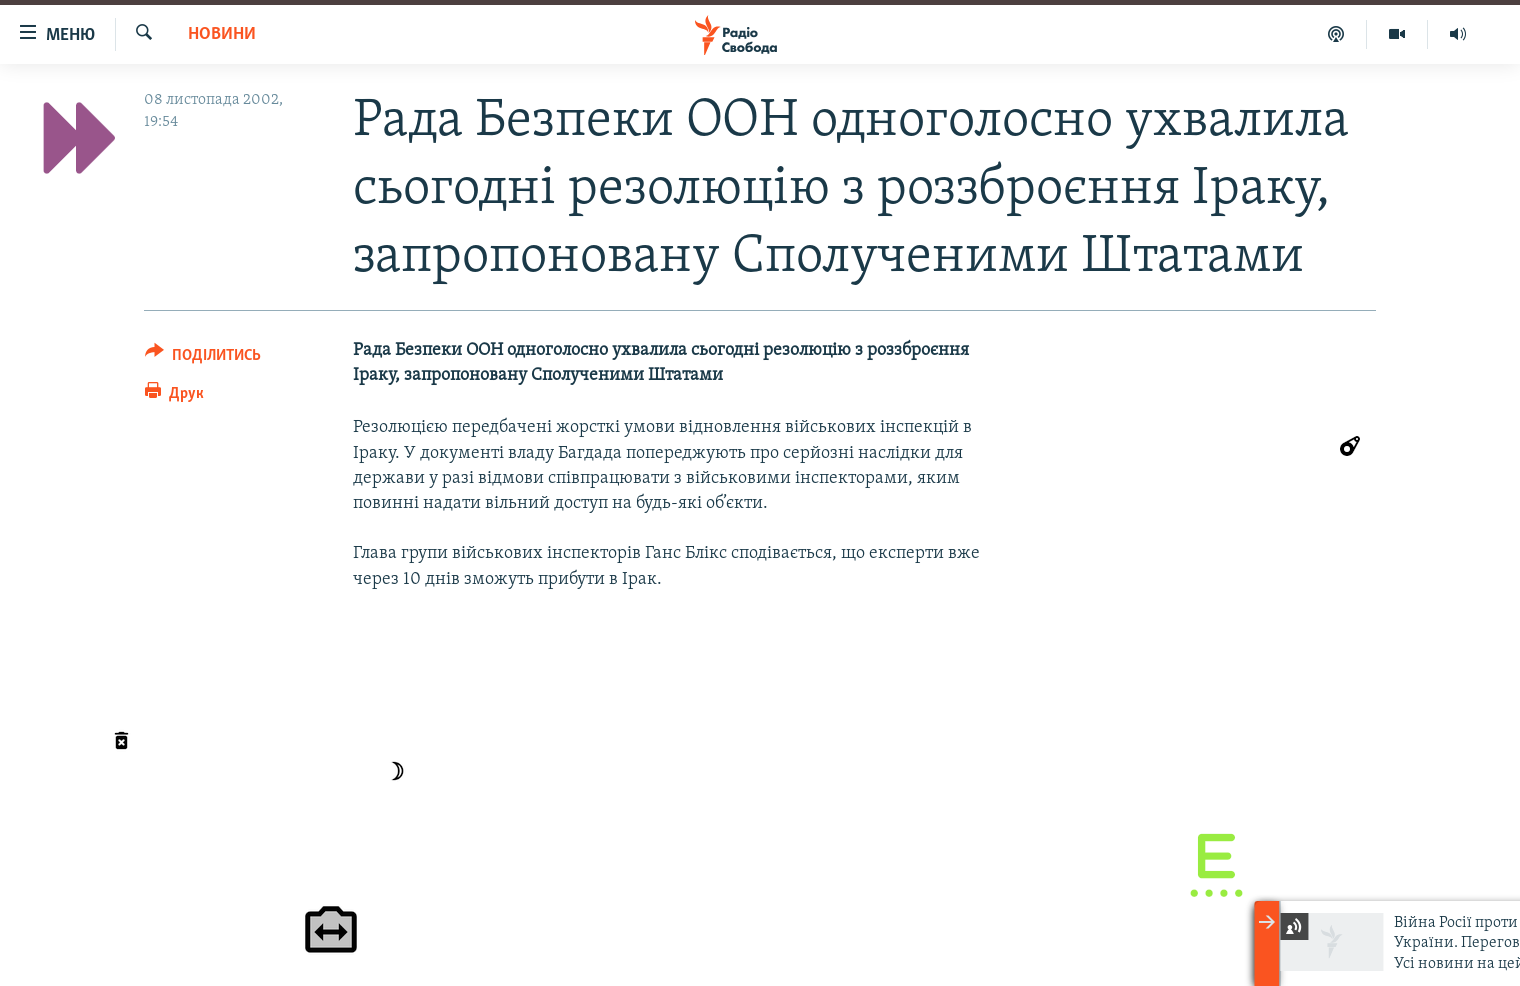 The height and width of the screenshot is (986, 1520). I want to click on skip forward or fast forward, so click(76, 138).